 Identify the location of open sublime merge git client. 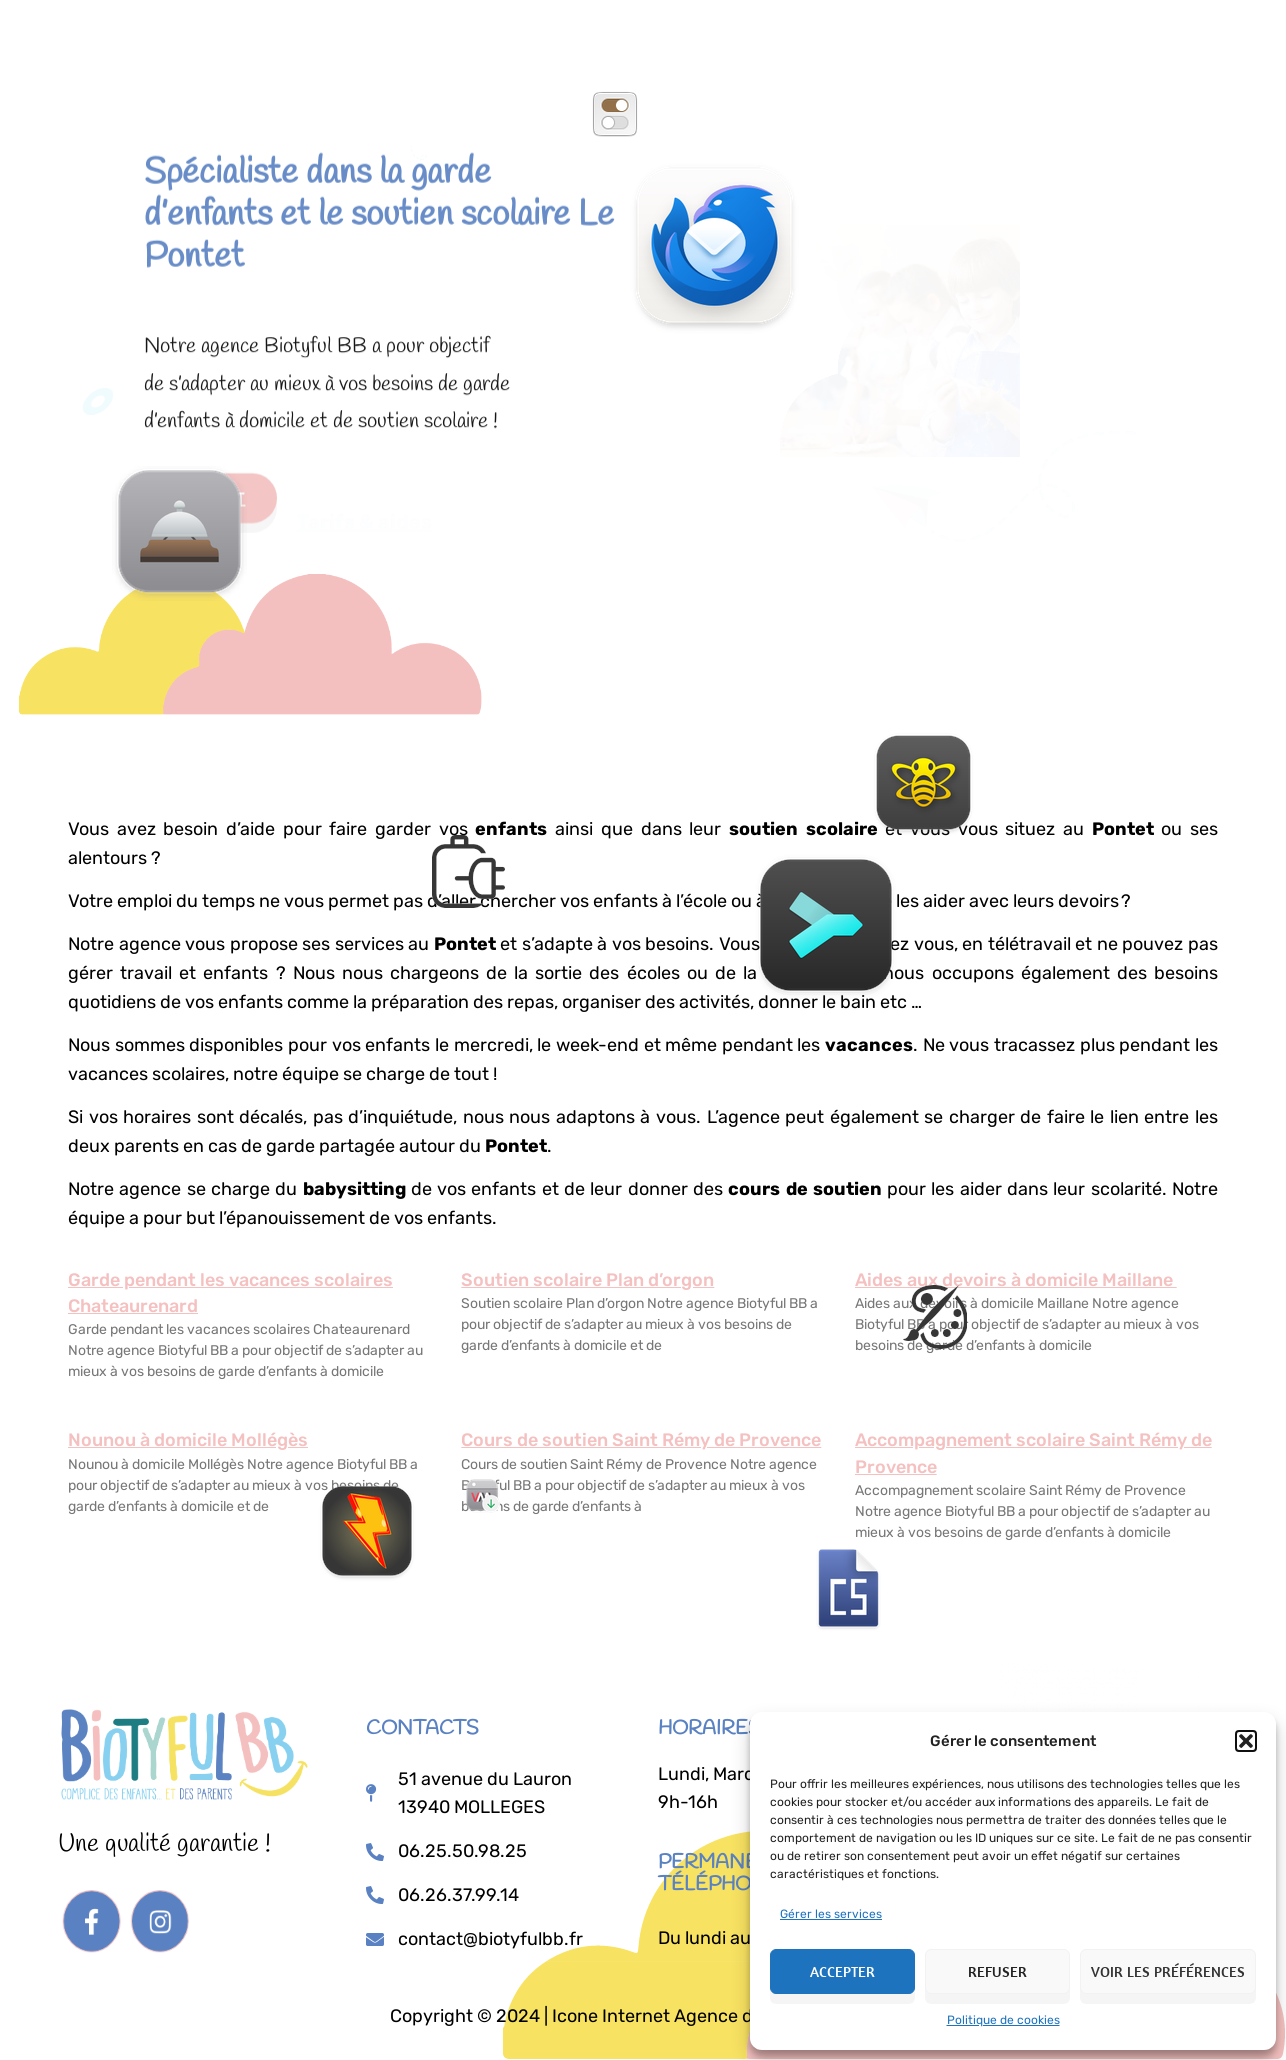
(826, 925).